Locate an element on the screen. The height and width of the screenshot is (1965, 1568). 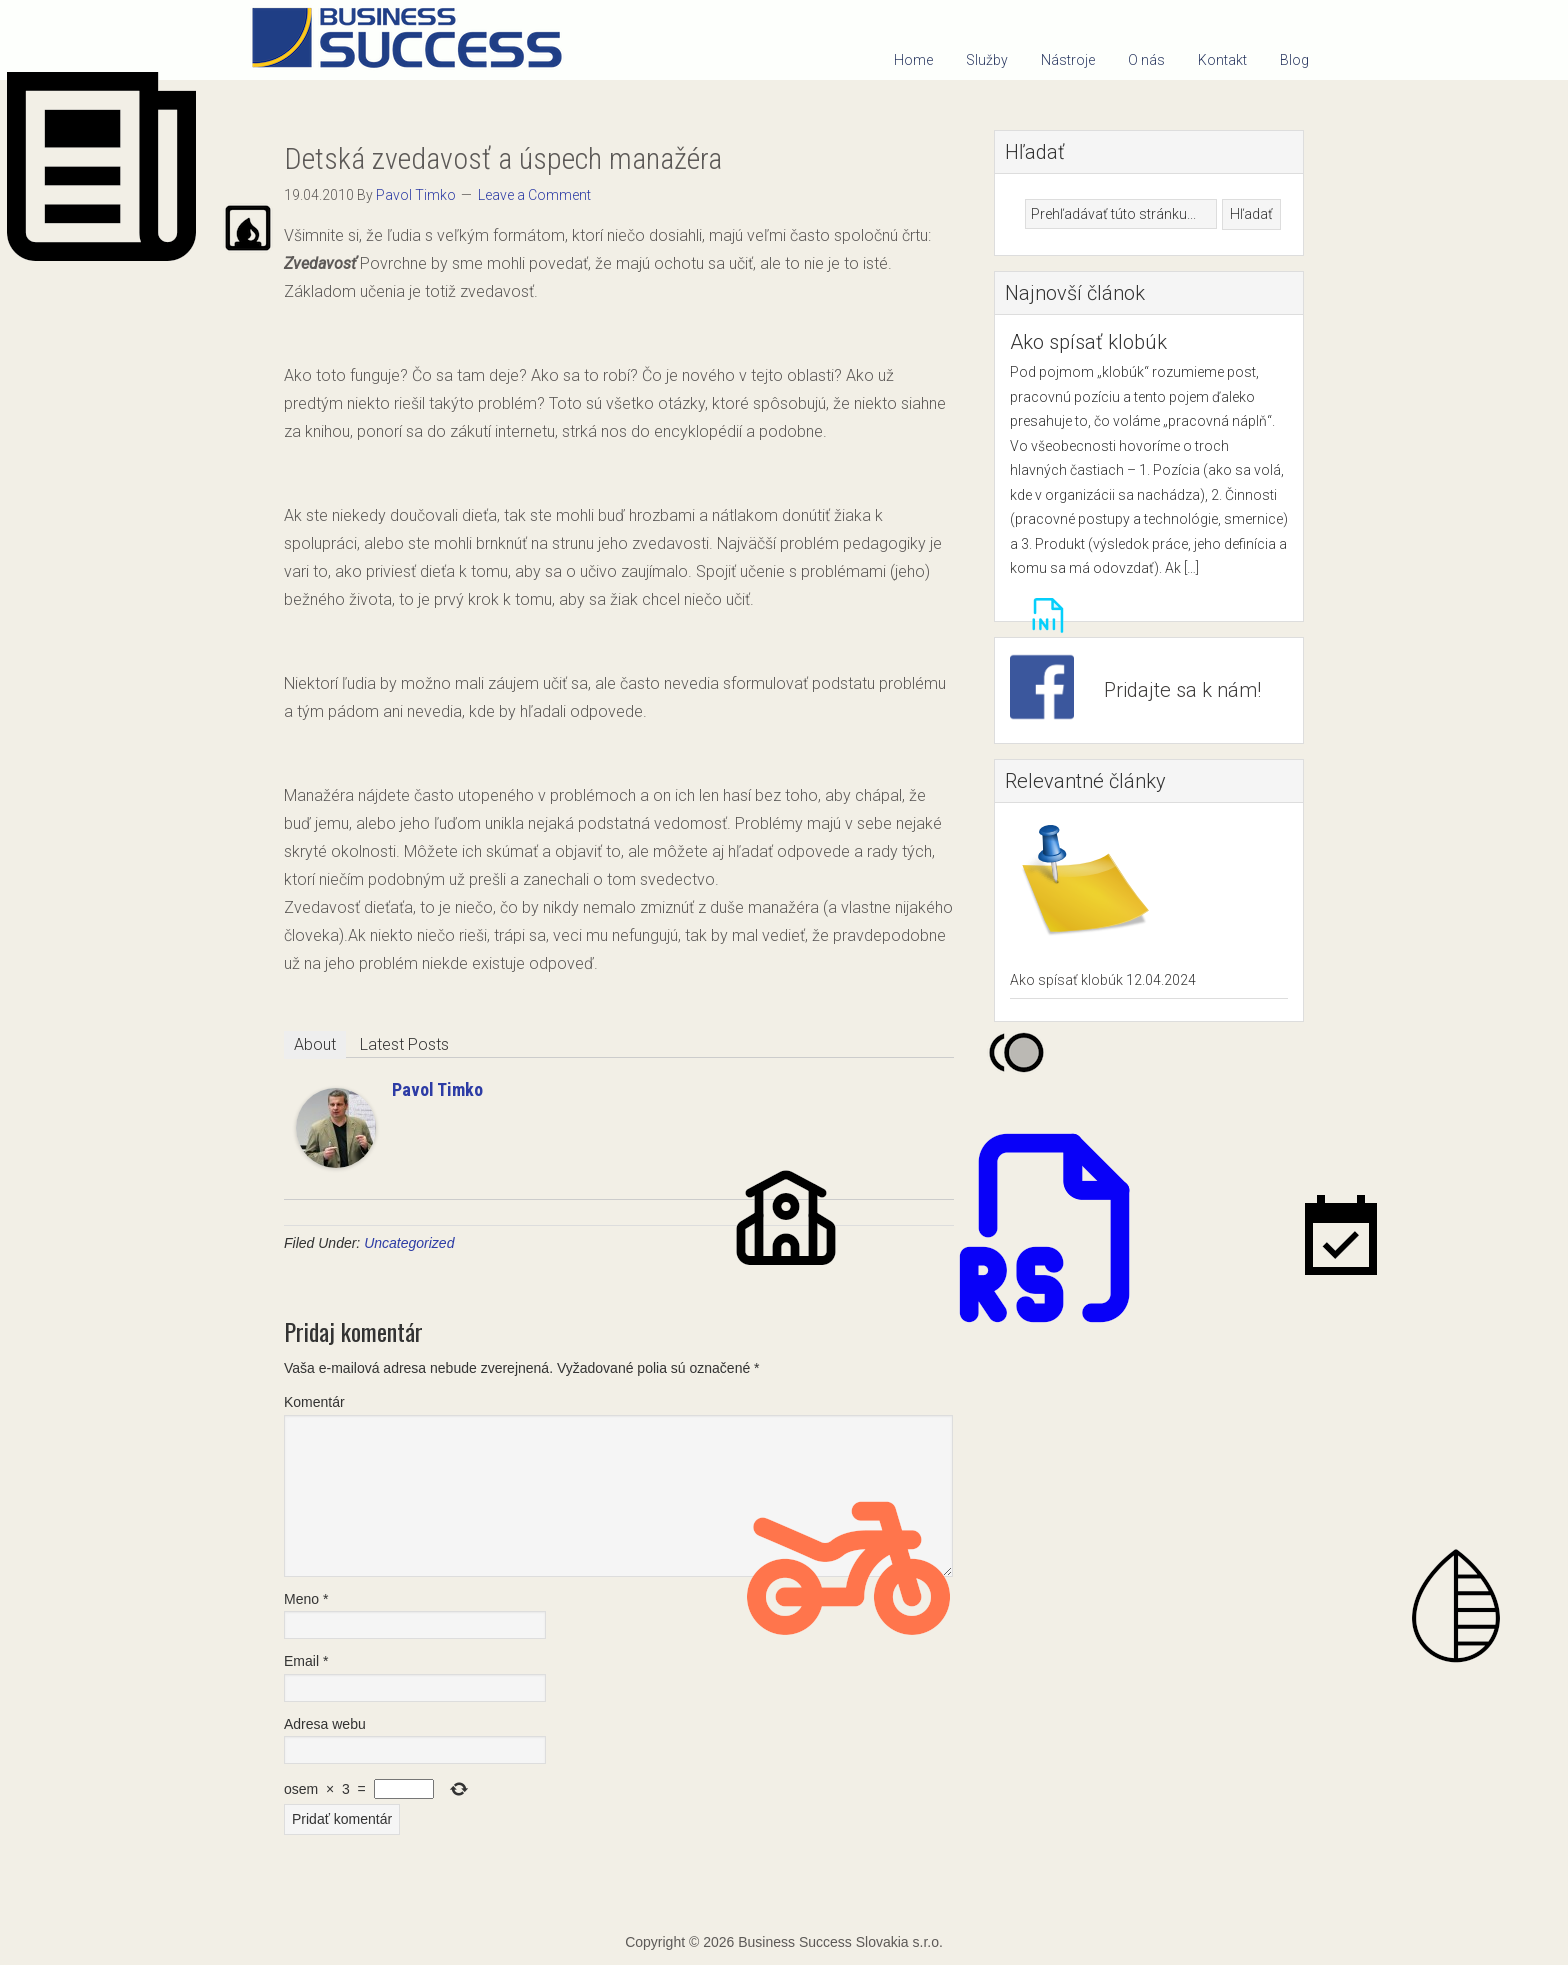
rust source code file is located at coordinates (1054, 1228).